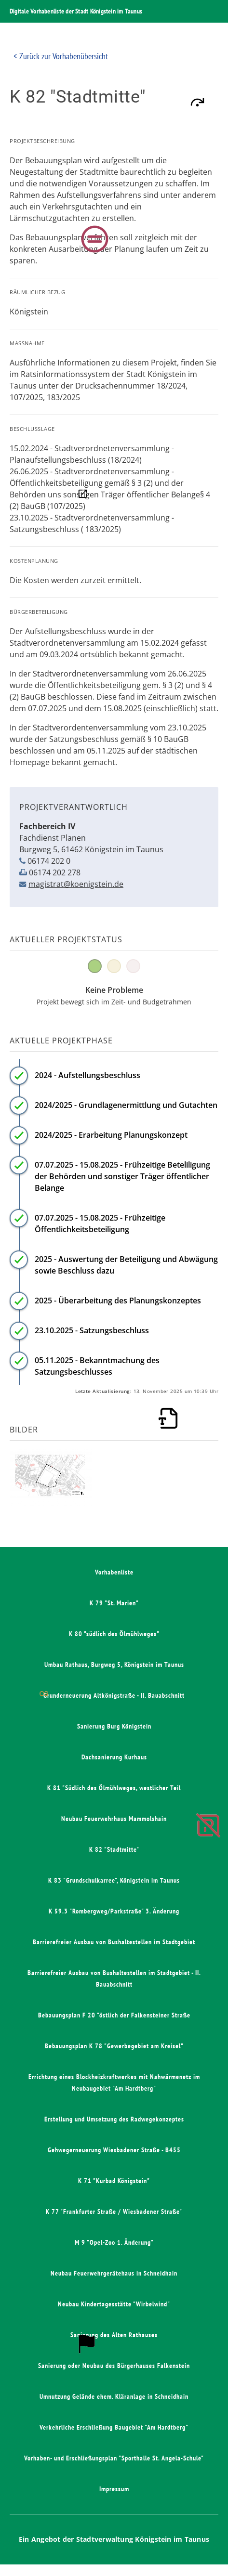 The height and width of the screenshot is (2576, 228). What do you see at coordinates (208, 1825) in the screenshot?
I see `no parking available` at bounding box center [208, 1825].